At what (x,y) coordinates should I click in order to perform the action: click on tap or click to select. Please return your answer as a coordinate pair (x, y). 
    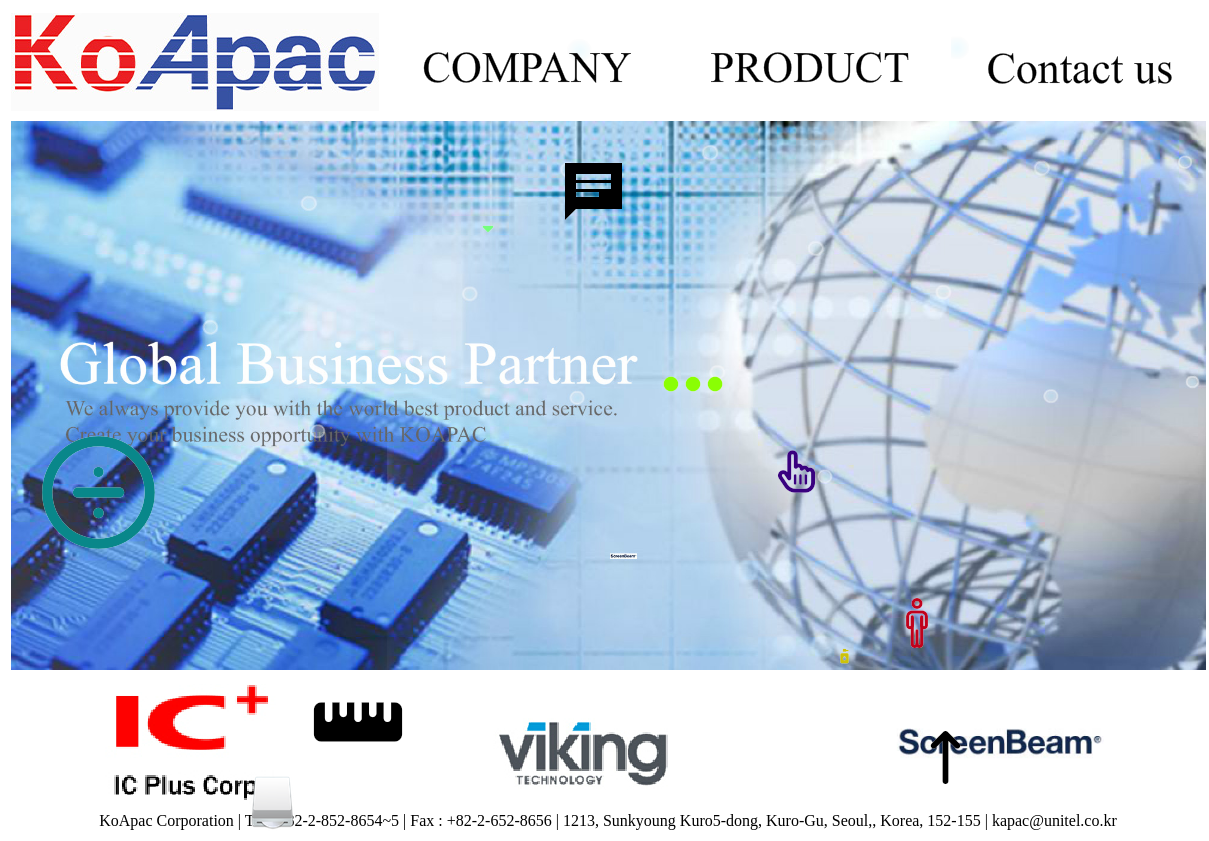
    Looking at the image, I should click on (796, 471).